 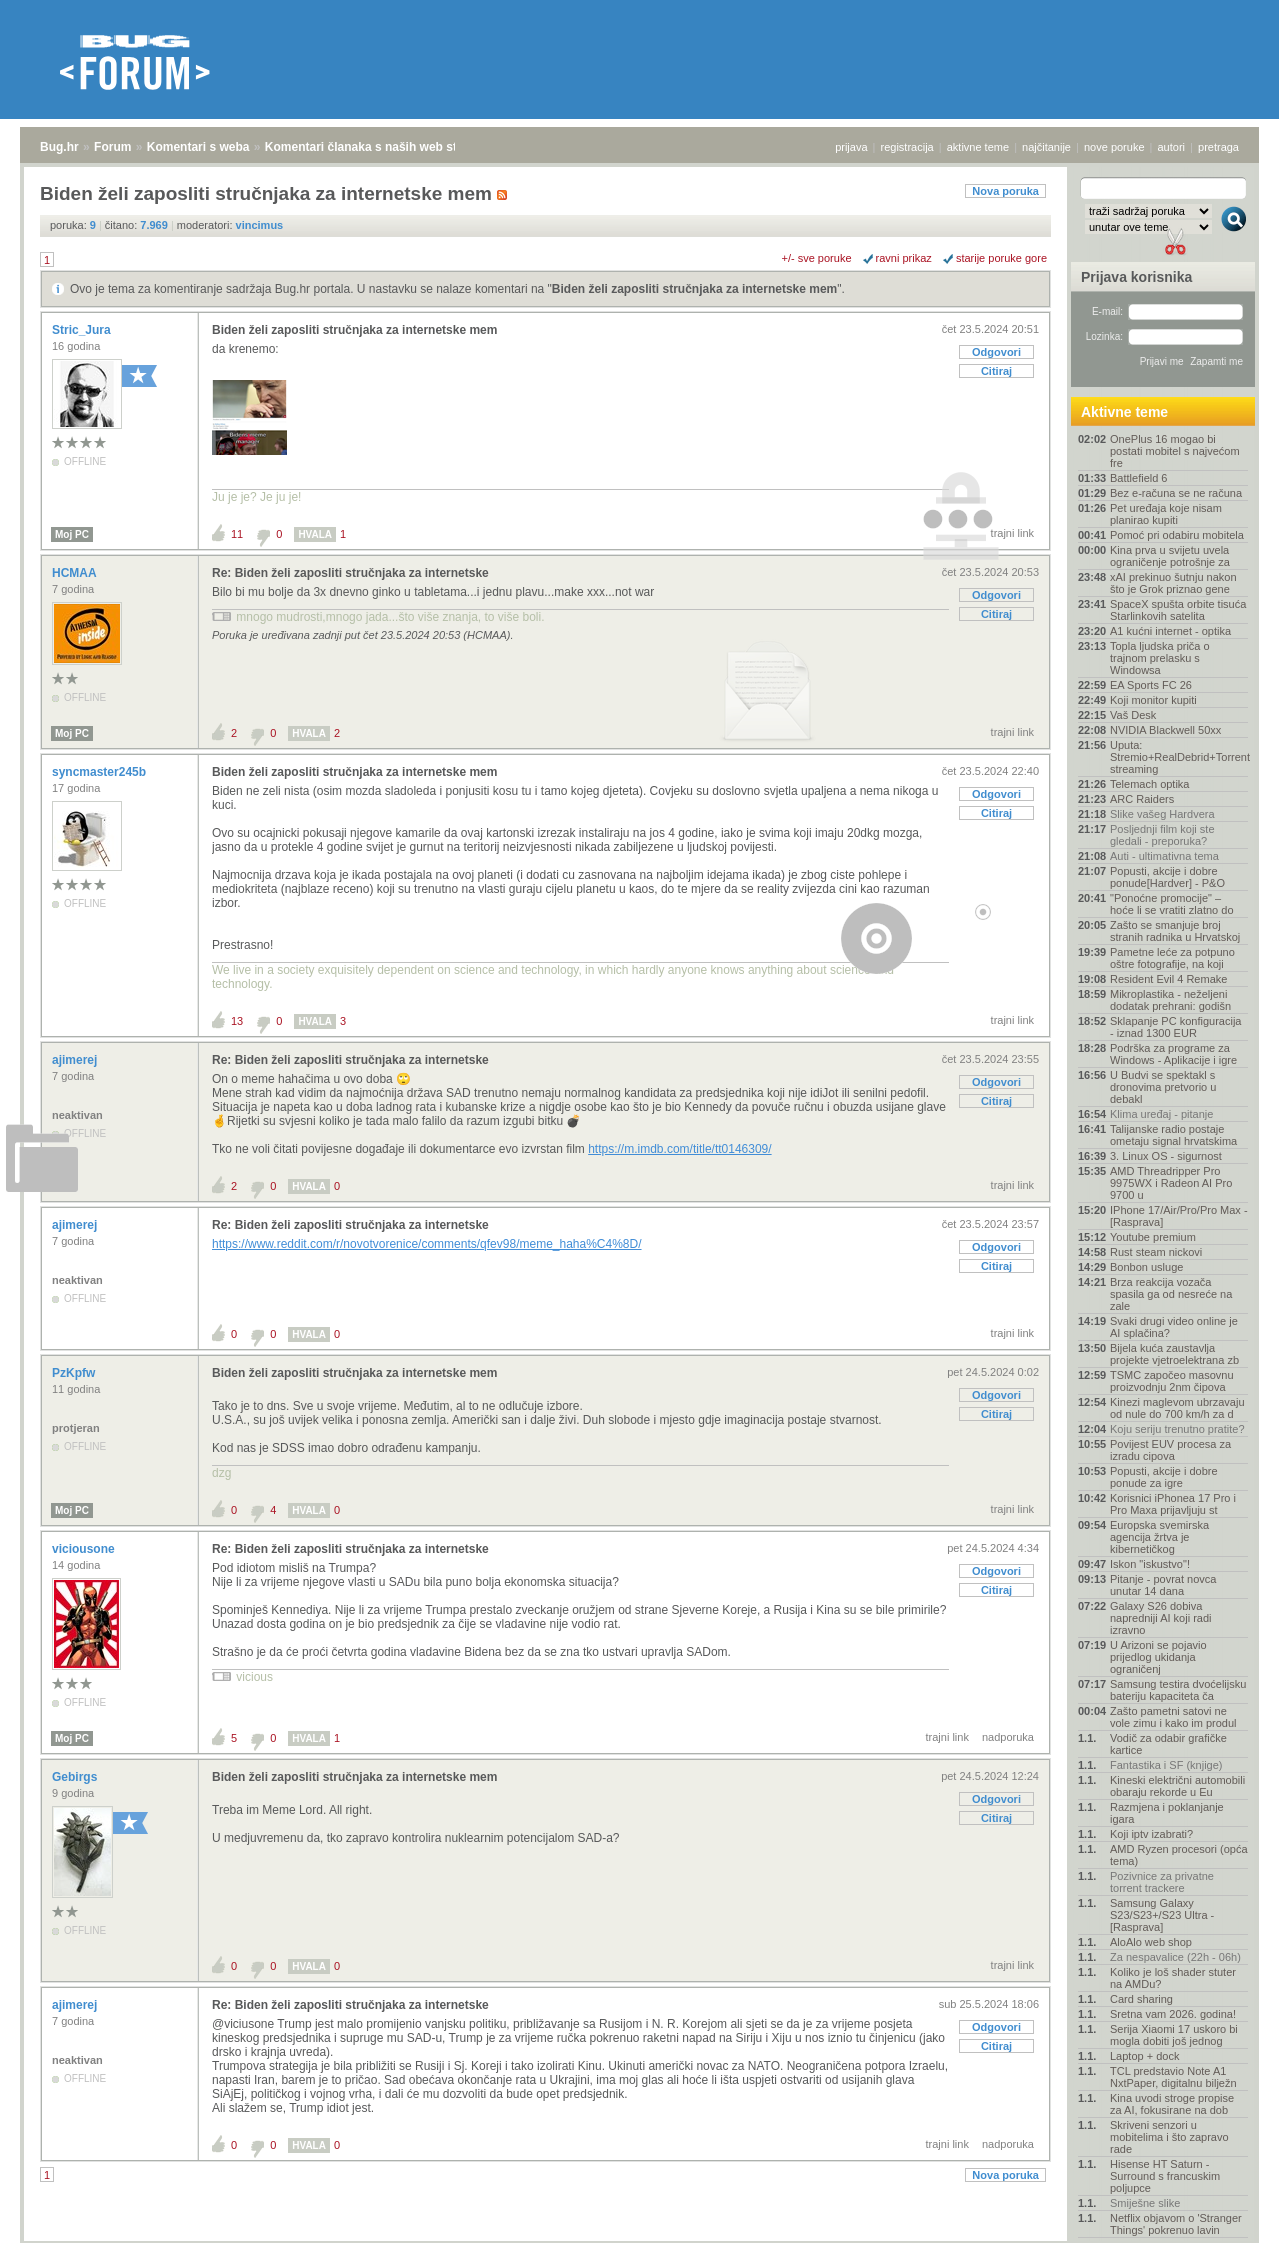 I want to click on indicates vpn connection is being established, so click(x=961, y=516).